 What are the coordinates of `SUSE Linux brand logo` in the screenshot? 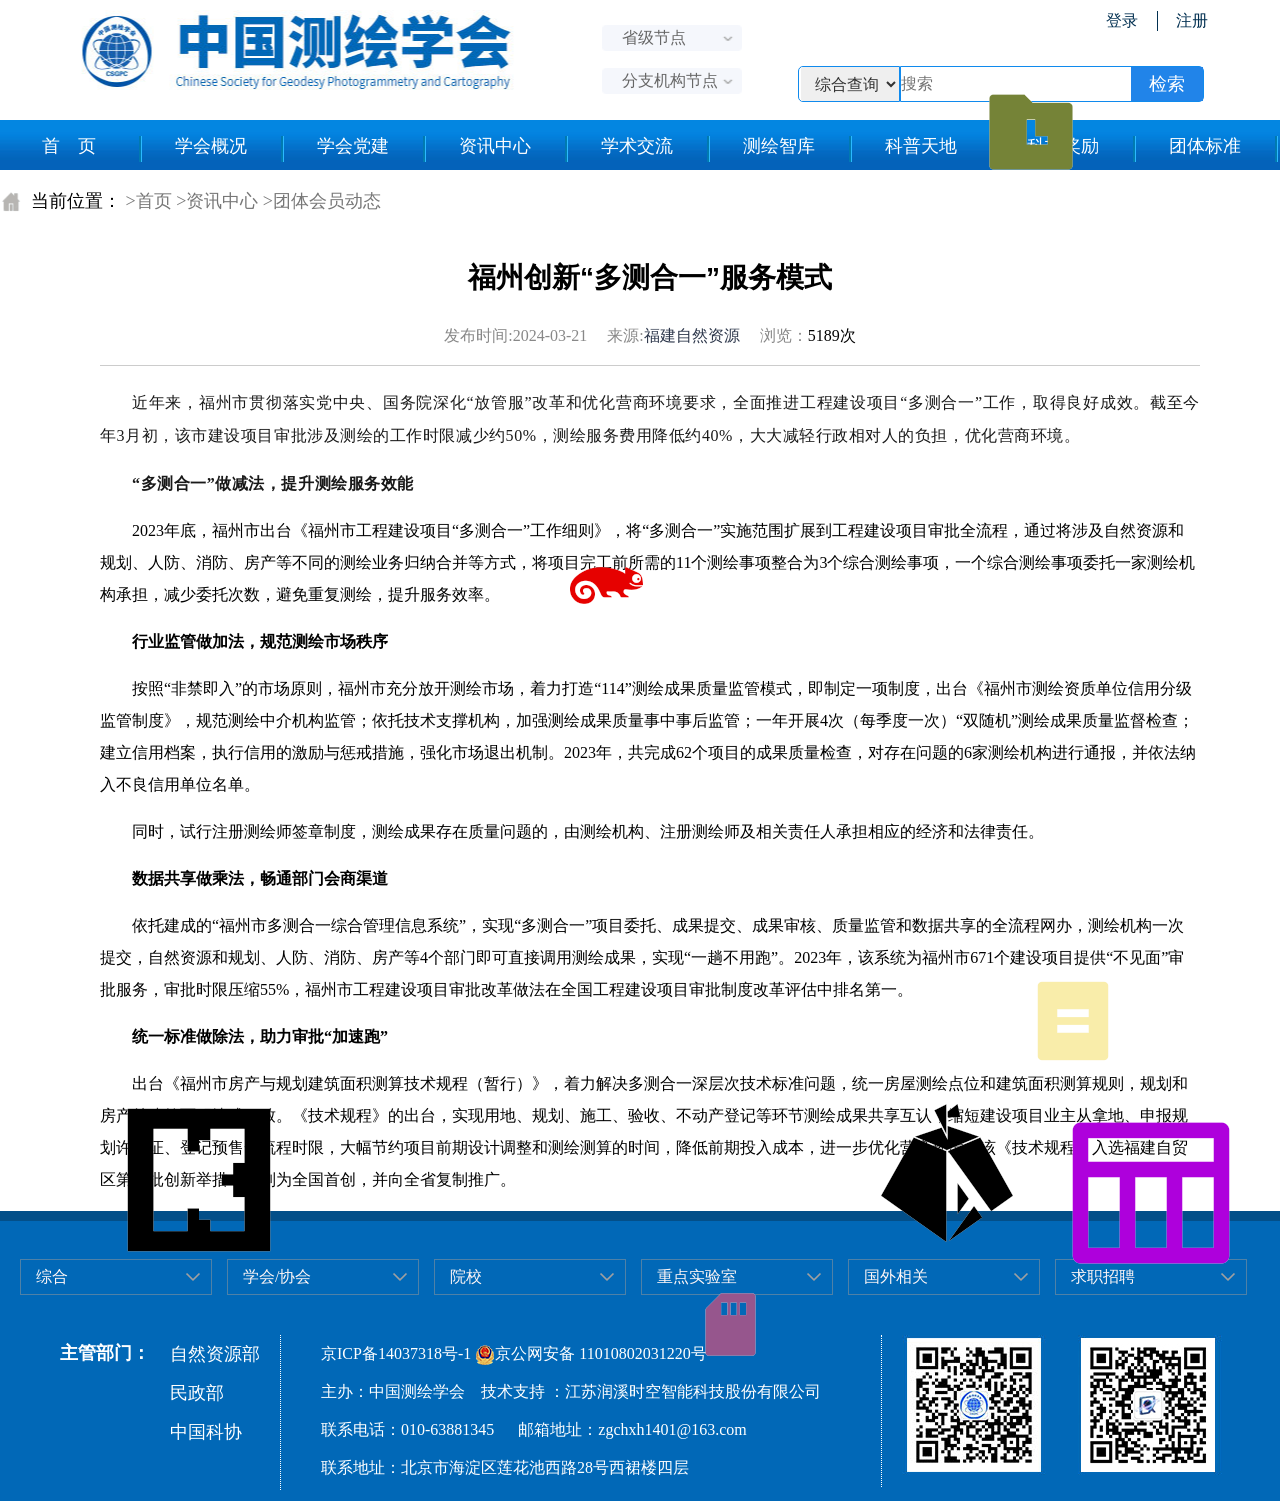 It's located at (606, 585).